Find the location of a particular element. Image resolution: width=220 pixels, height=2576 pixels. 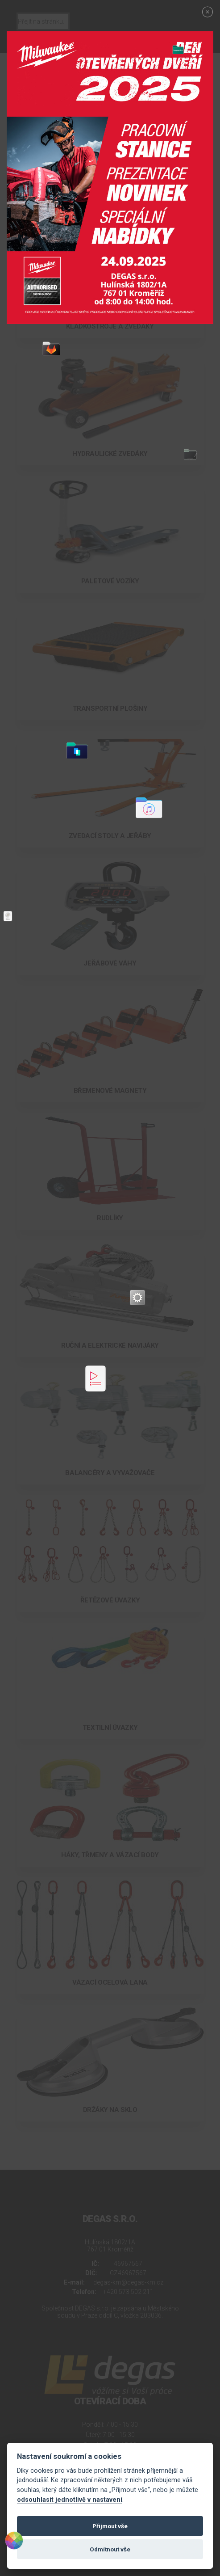

a CD/DVD disc image file (.iso format) is located at coordinates (8, 916).